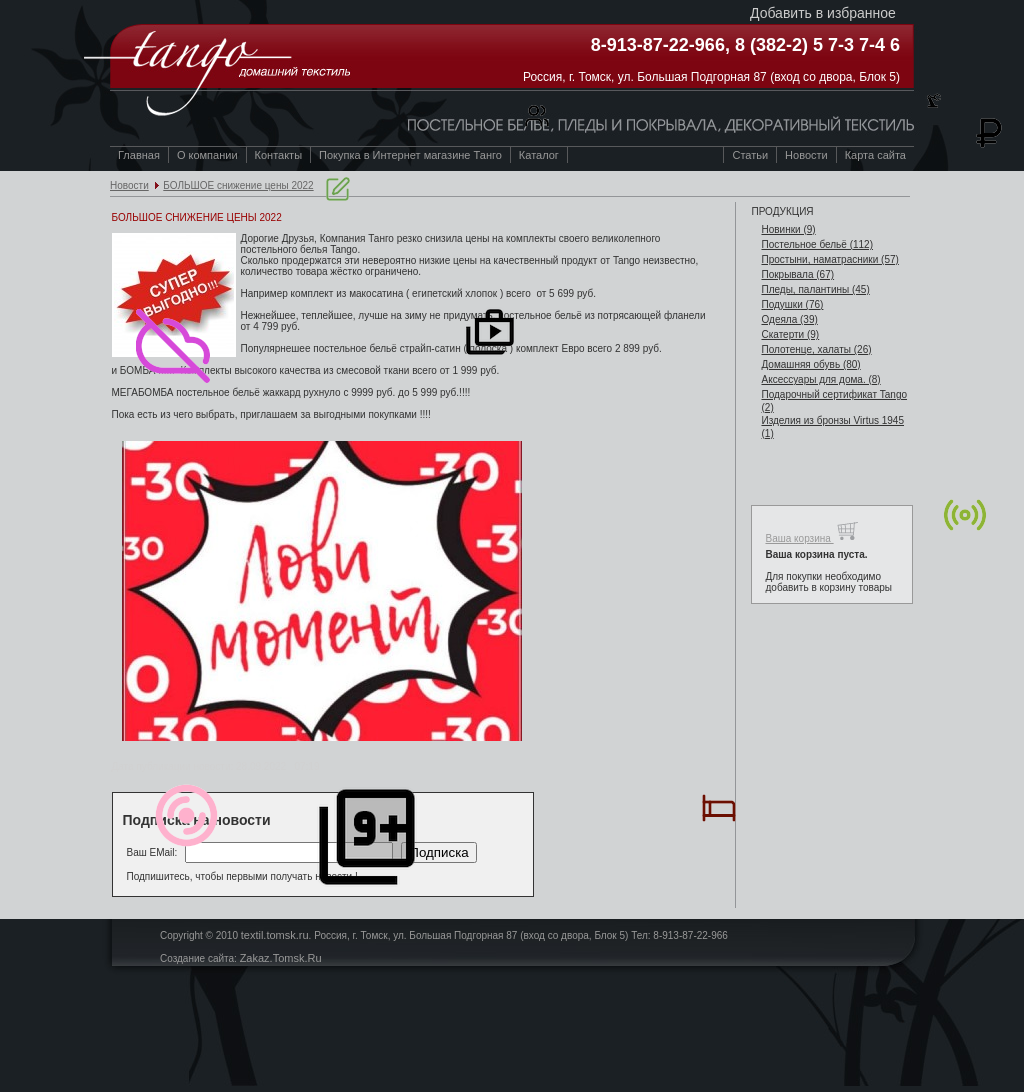 This screenshot has height=1092, width=1024. What do you see at coordinates (490, 333) in the screenshot?
I see `view purchased media or content` at bounding box center [490, 333].